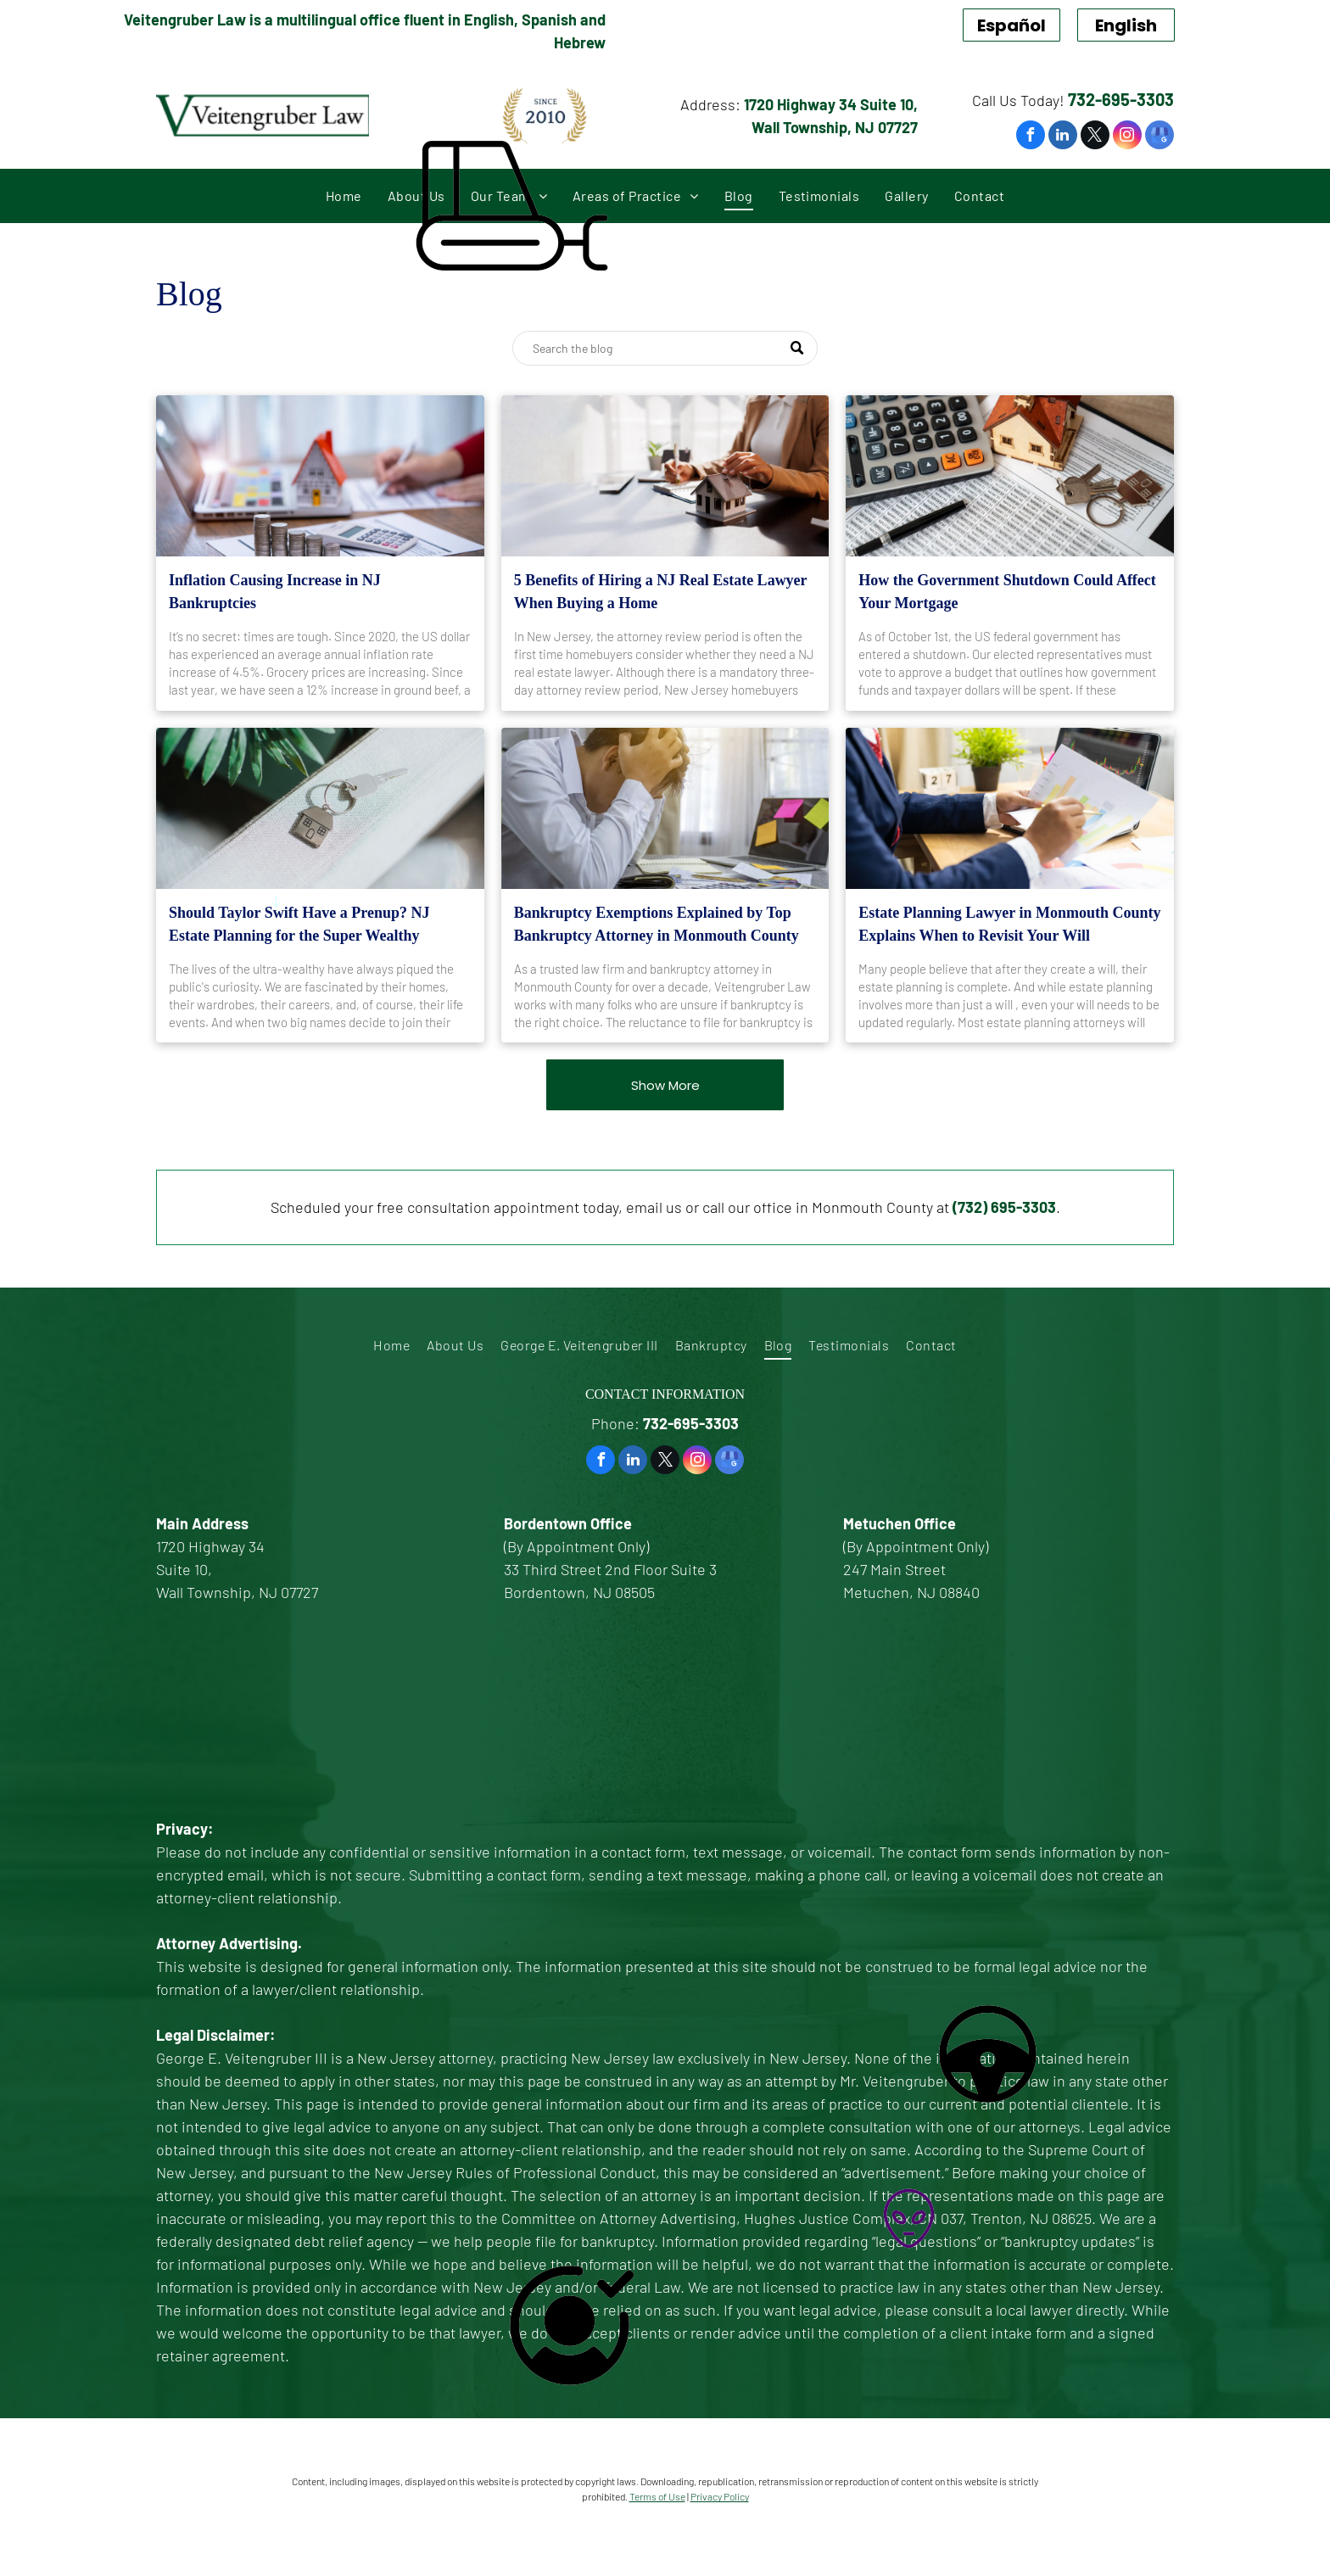 Image resolution: width=1330 pixels, height=2576 pixels. What do you see at coordinates (276, 901) in the screenshot?
I see `scroll down or view more content` at bounding box center [276, 901].